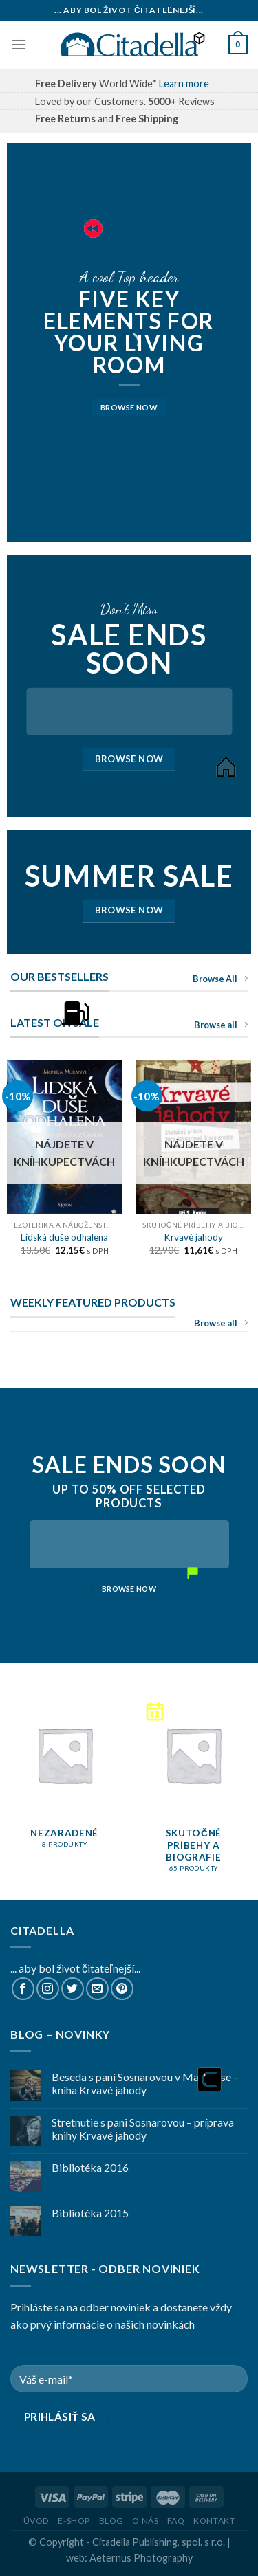 The height and width of the screenshot is (2576, 258). What do you see at coordinates (155, 1712) in the screenshot?
I see `view calendar or scheduled events` at bounding box center [155, 1712].